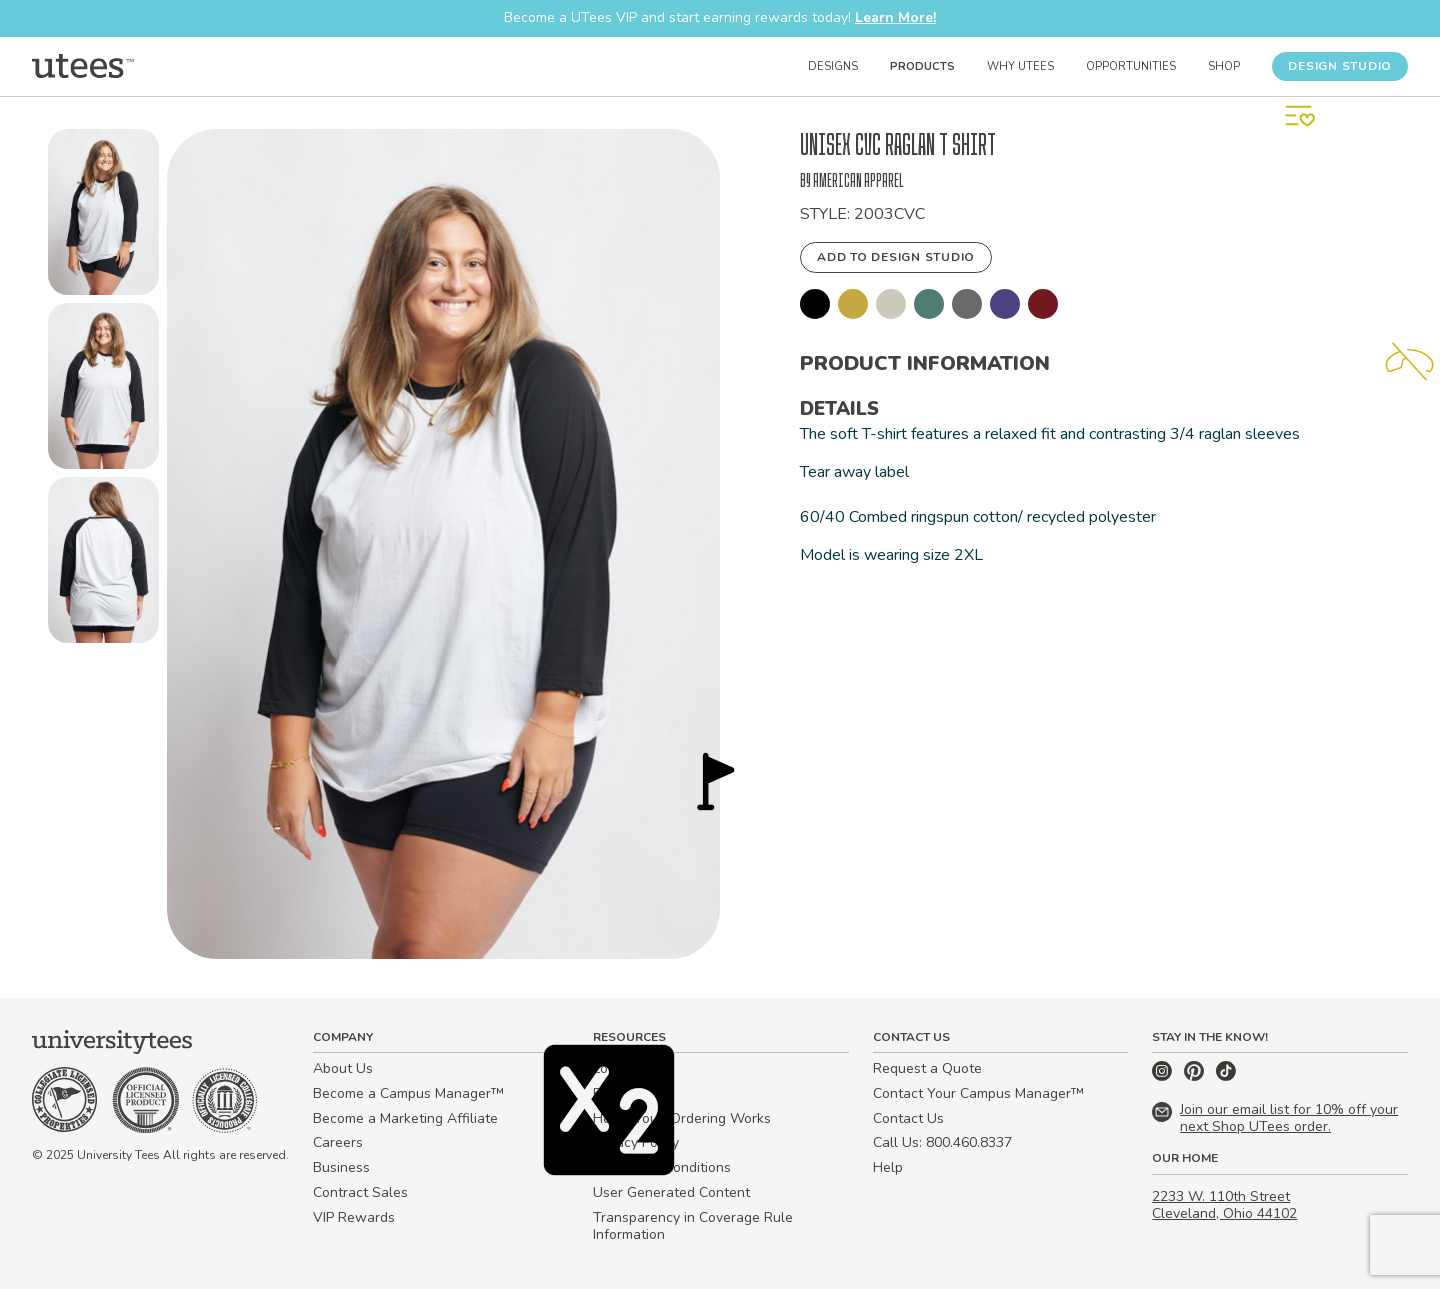 The height and width of the screenshot is (1289, 1440). I want to click on end or decline a phone call, so click(1409, 361).